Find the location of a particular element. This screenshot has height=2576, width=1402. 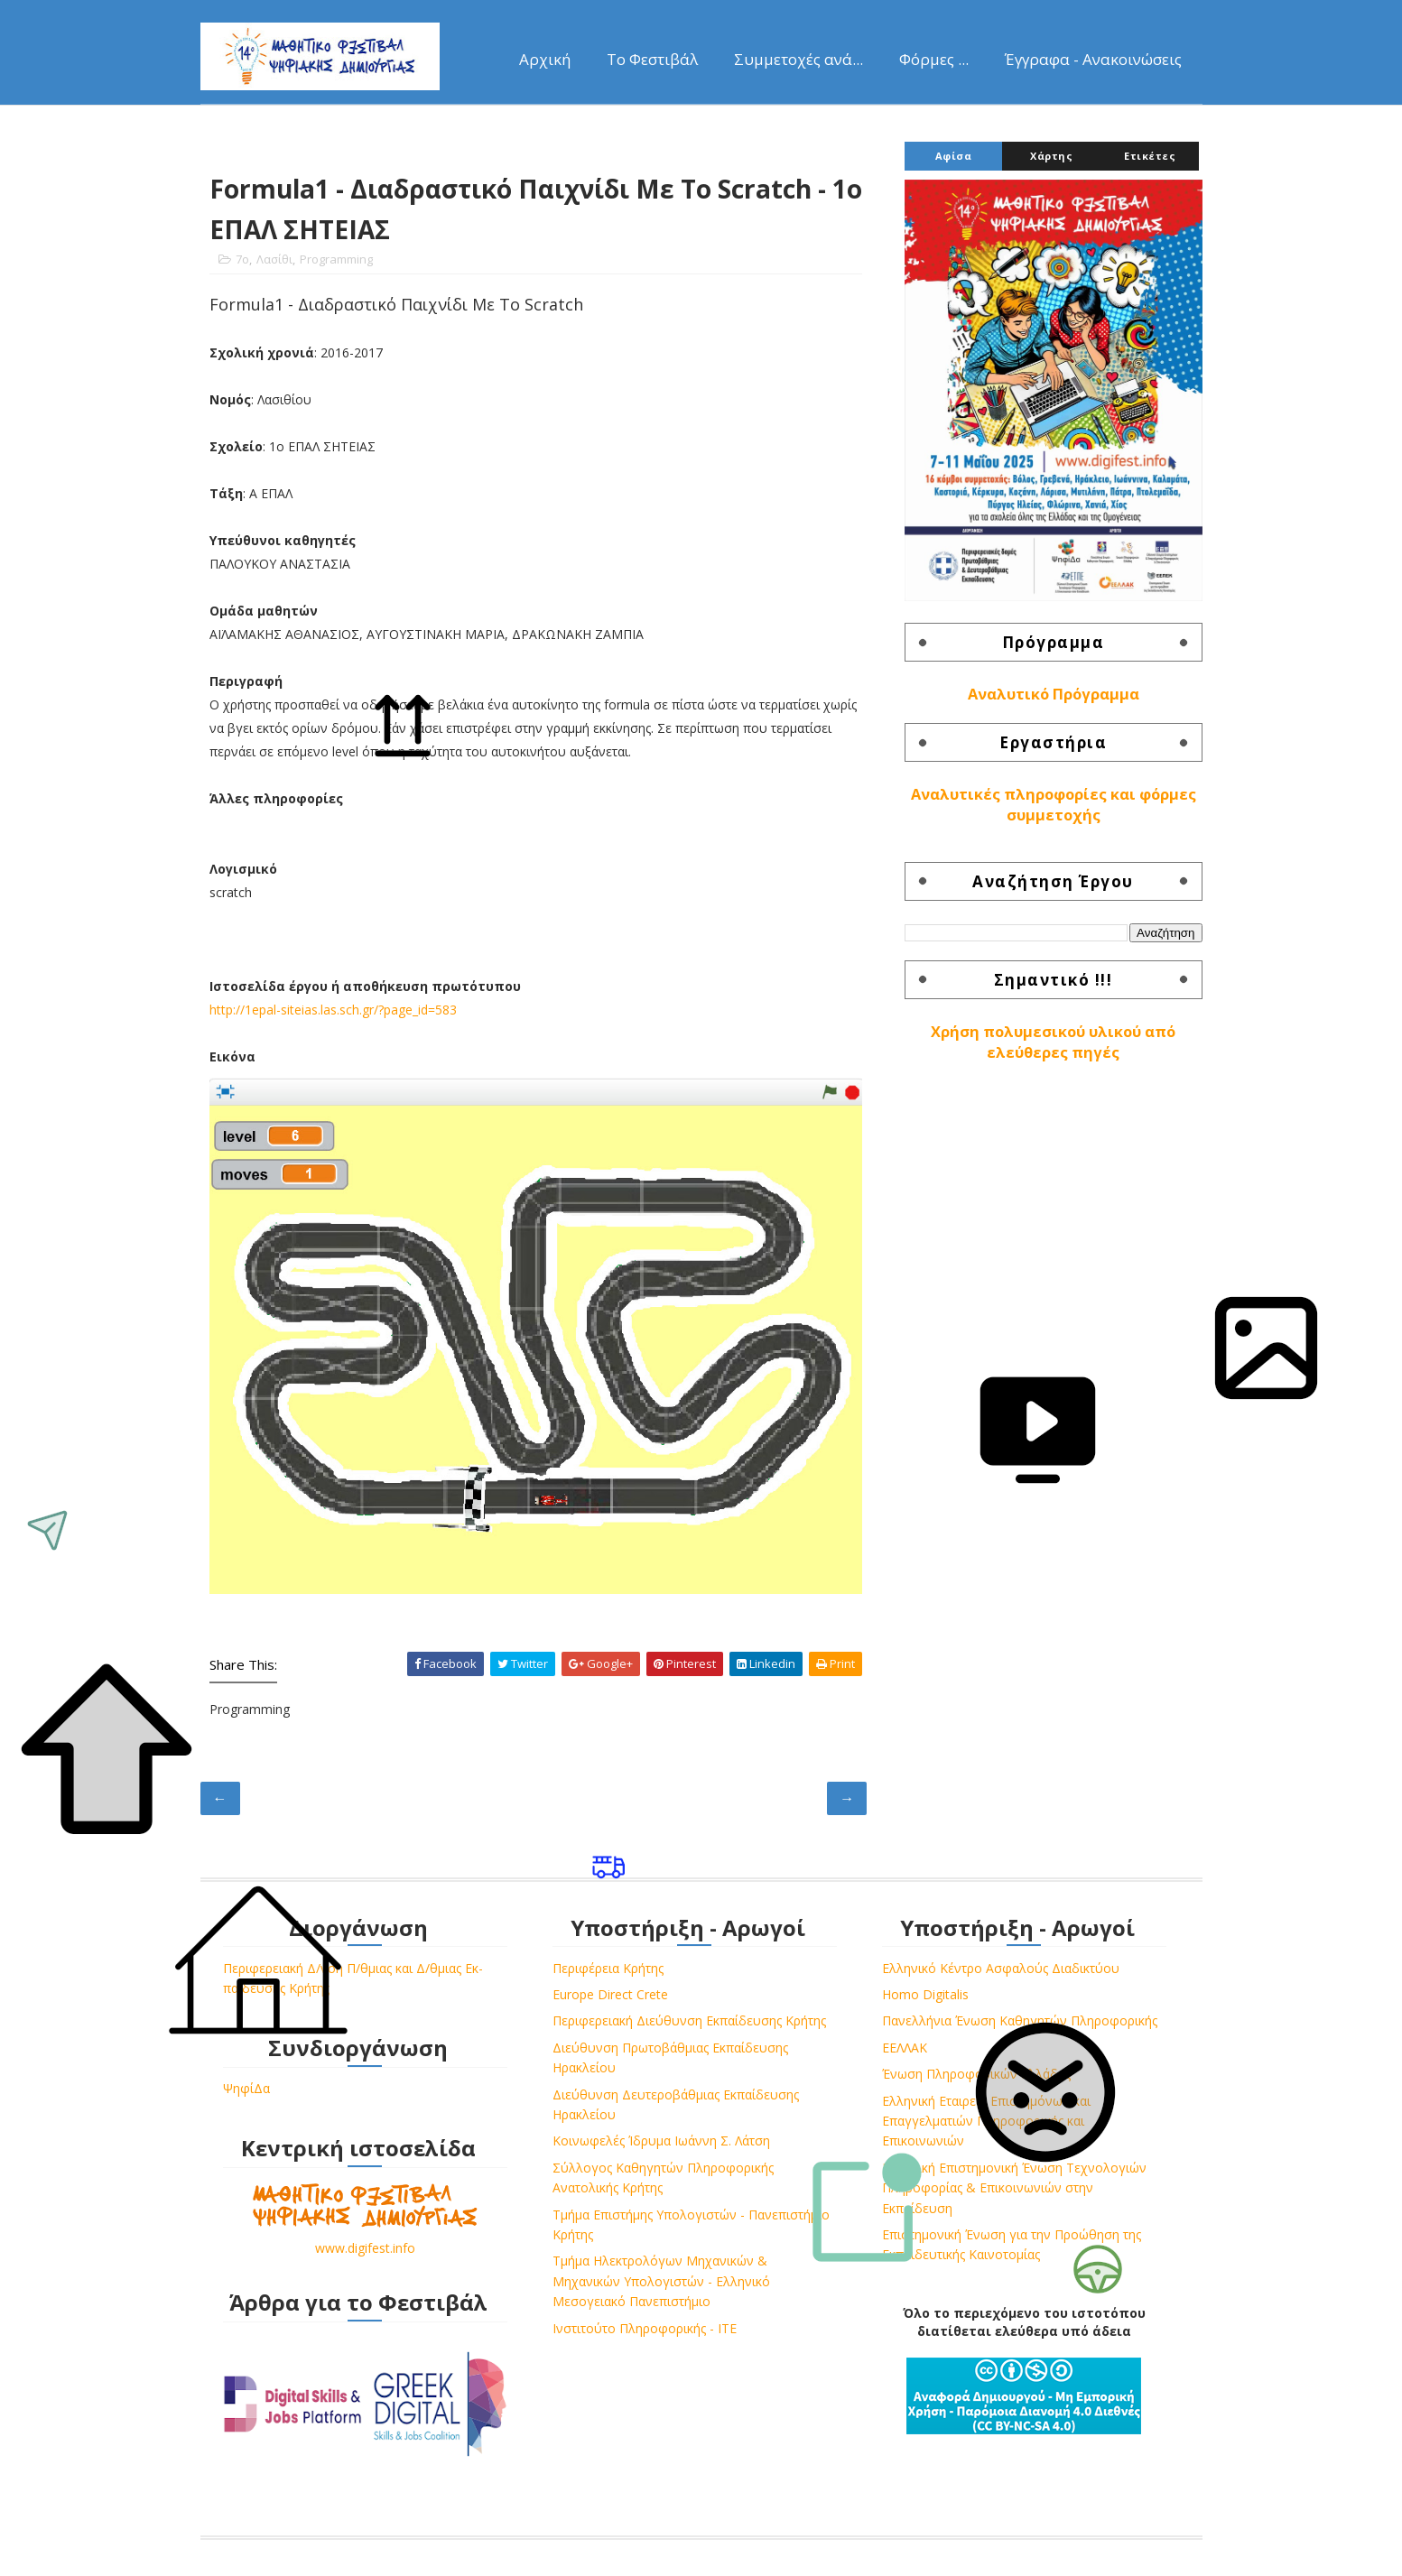

access driving or navigation mode is located at coordinates (1098, 2269).